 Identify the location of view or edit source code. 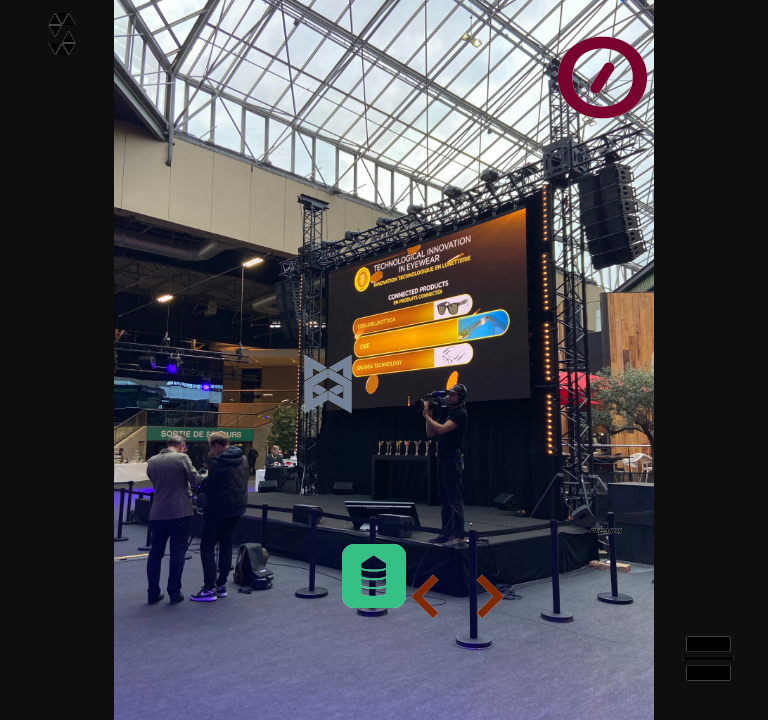
(457, 596).